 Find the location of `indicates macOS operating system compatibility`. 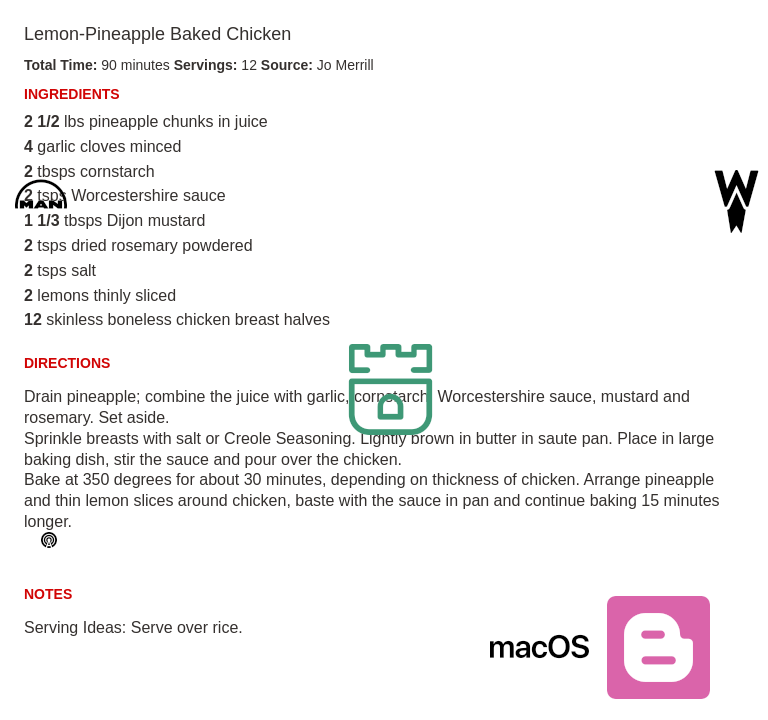

indicates macOS operating system compatibility is located at coordinates (539, 646).